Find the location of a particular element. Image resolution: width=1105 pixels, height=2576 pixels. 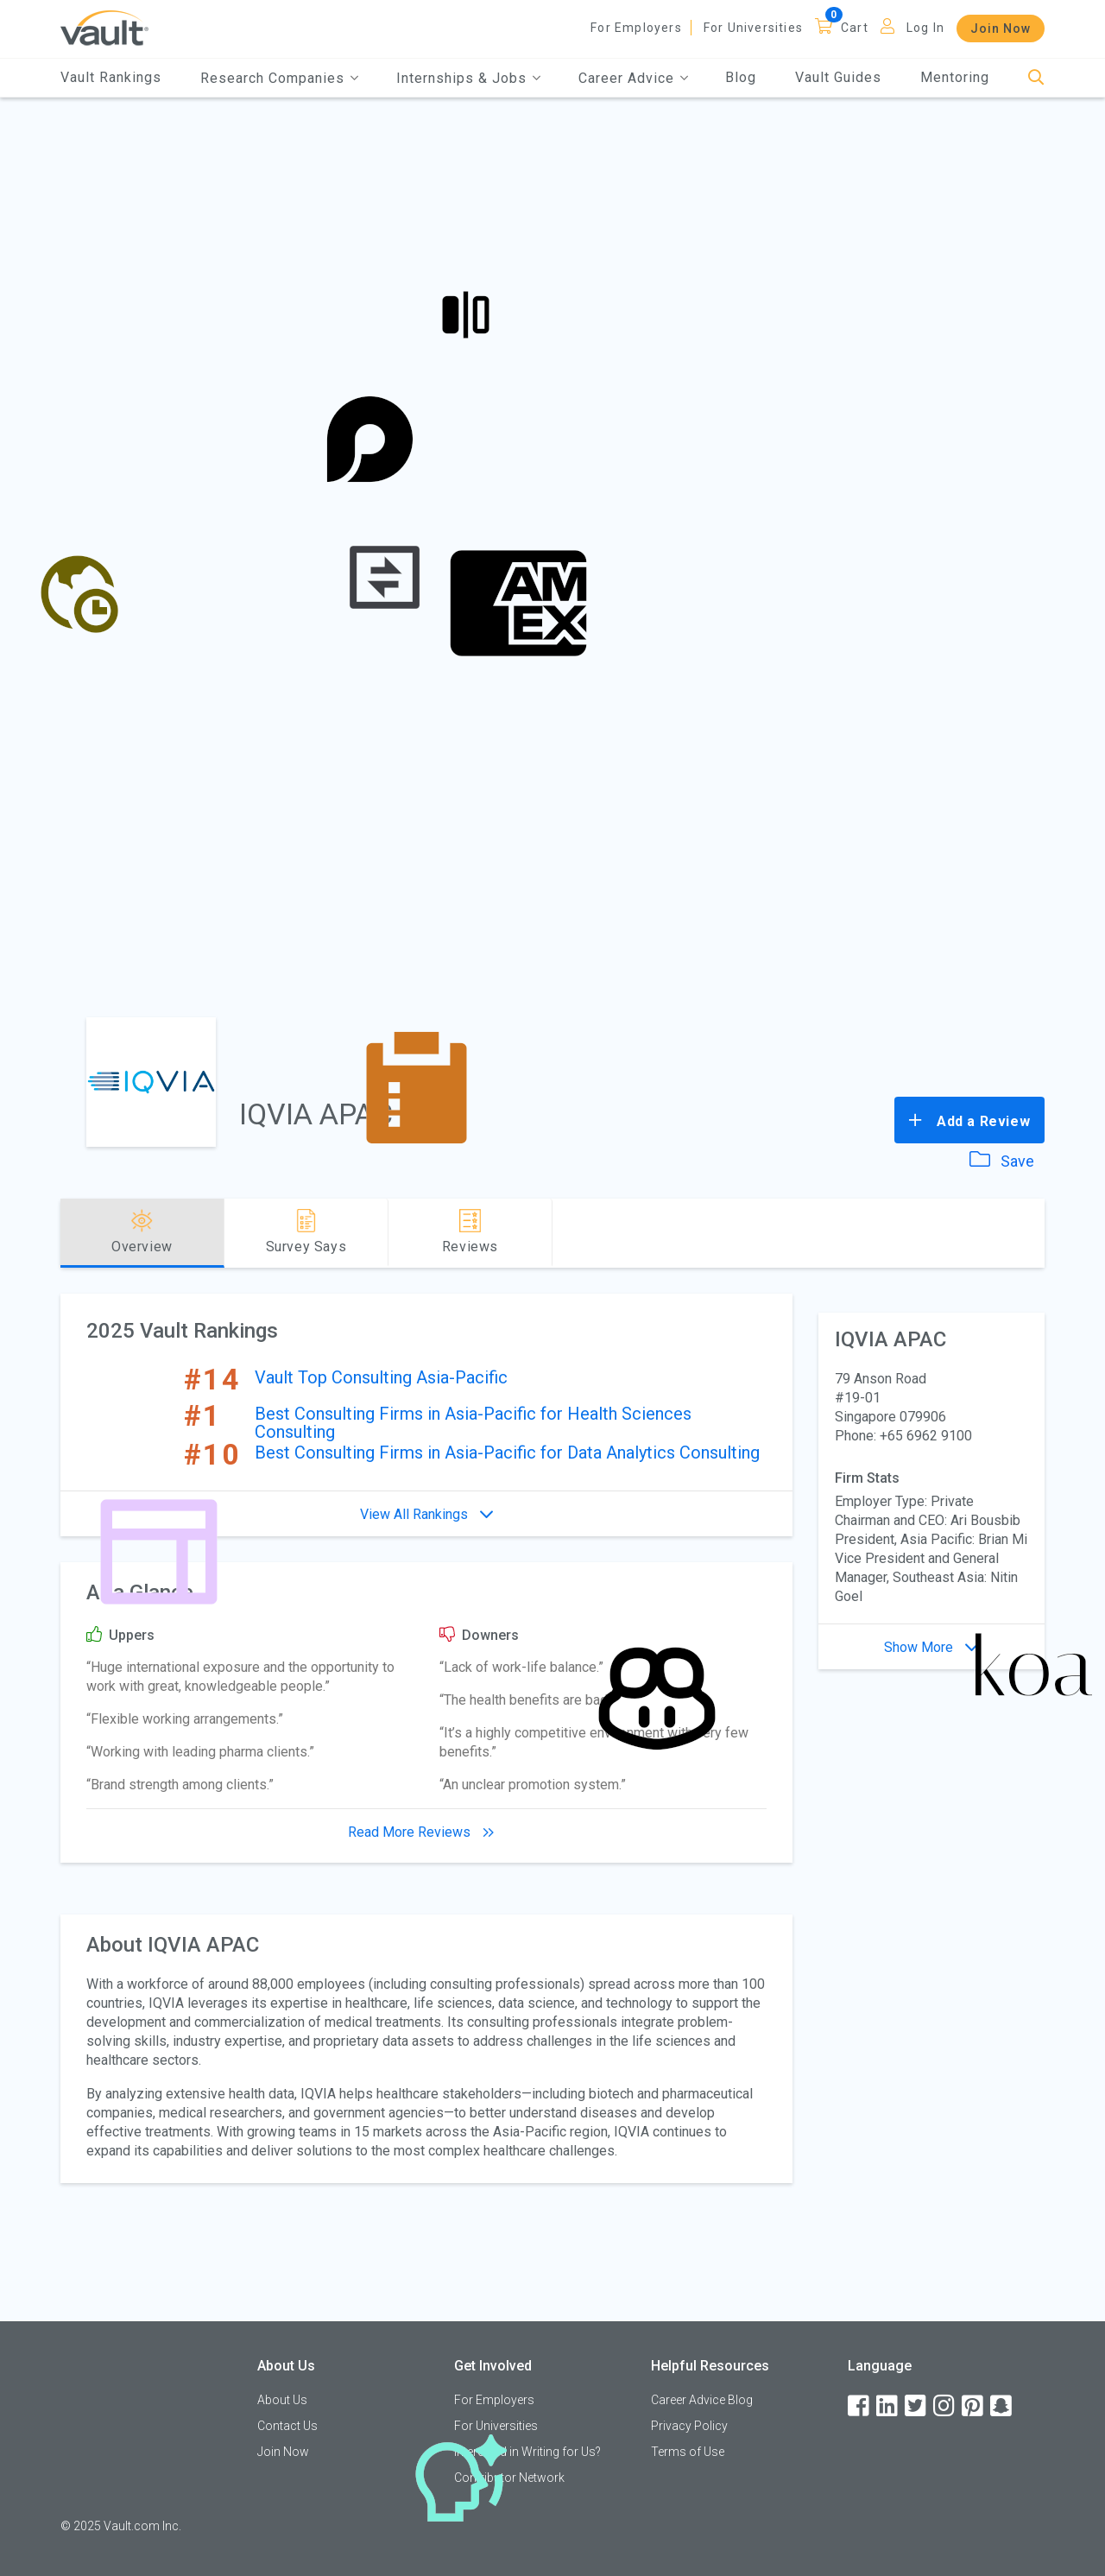

exchange or swap currencies is located at coordinates (384, 577).